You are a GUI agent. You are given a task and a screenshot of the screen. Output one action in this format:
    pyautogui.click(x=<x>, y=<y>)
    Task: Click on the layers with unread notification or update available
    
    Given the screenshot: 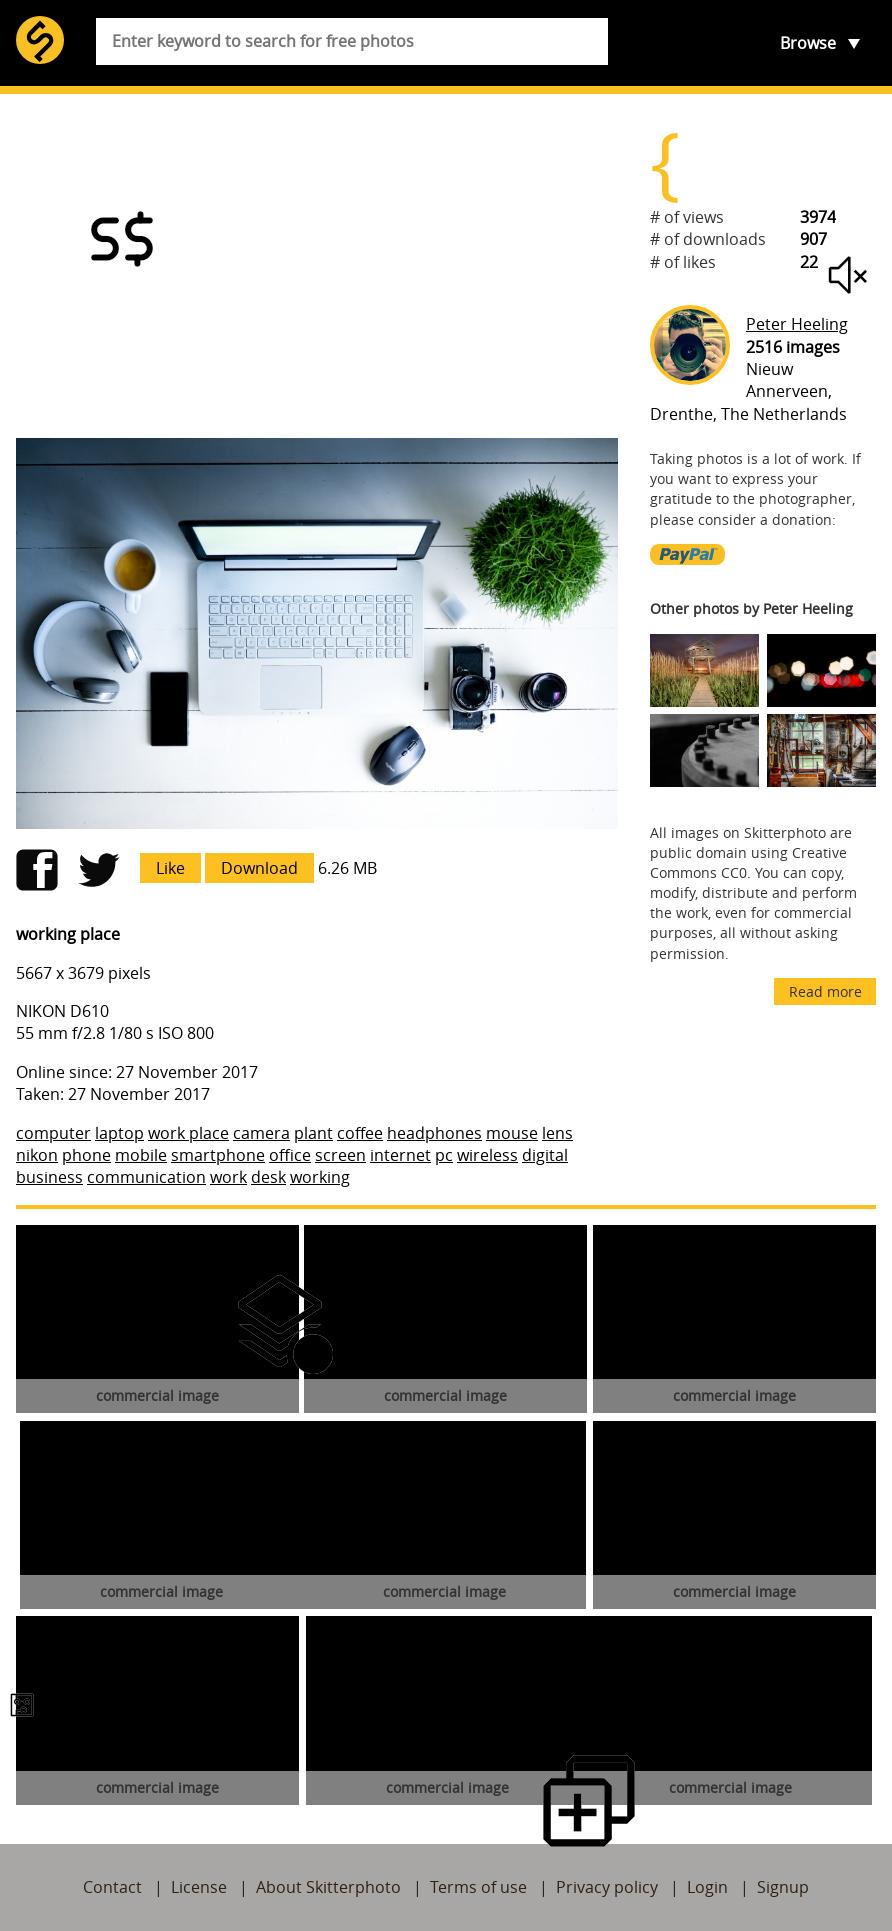 What is the action you would take?
    pyautogui.click(x=280, y=1321)
    